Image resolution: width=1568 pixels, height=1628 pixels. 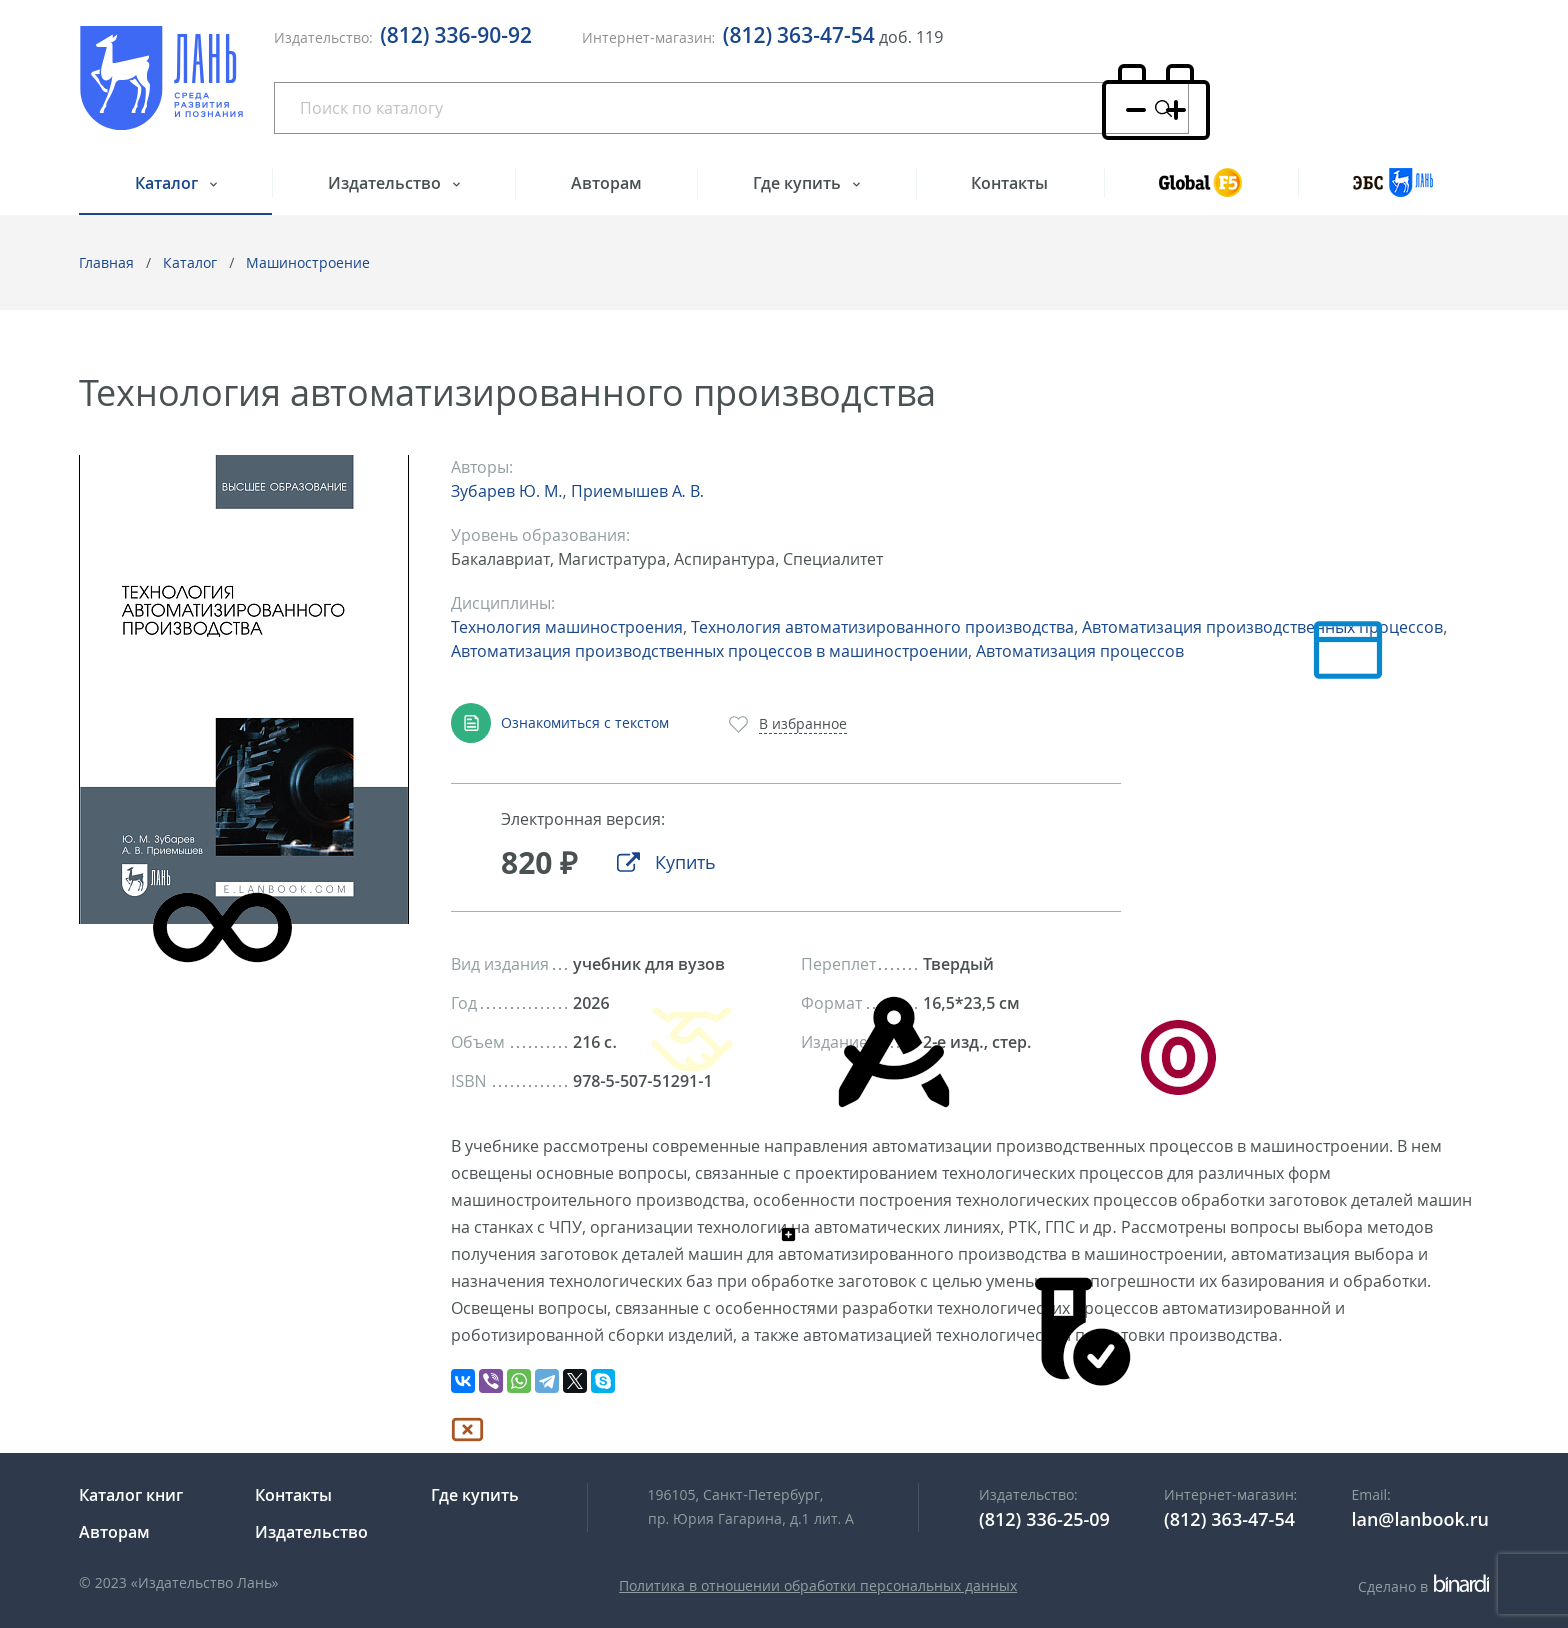 I want to click on indicates unlimited or infinite capacity, so click(x=222, y=927).